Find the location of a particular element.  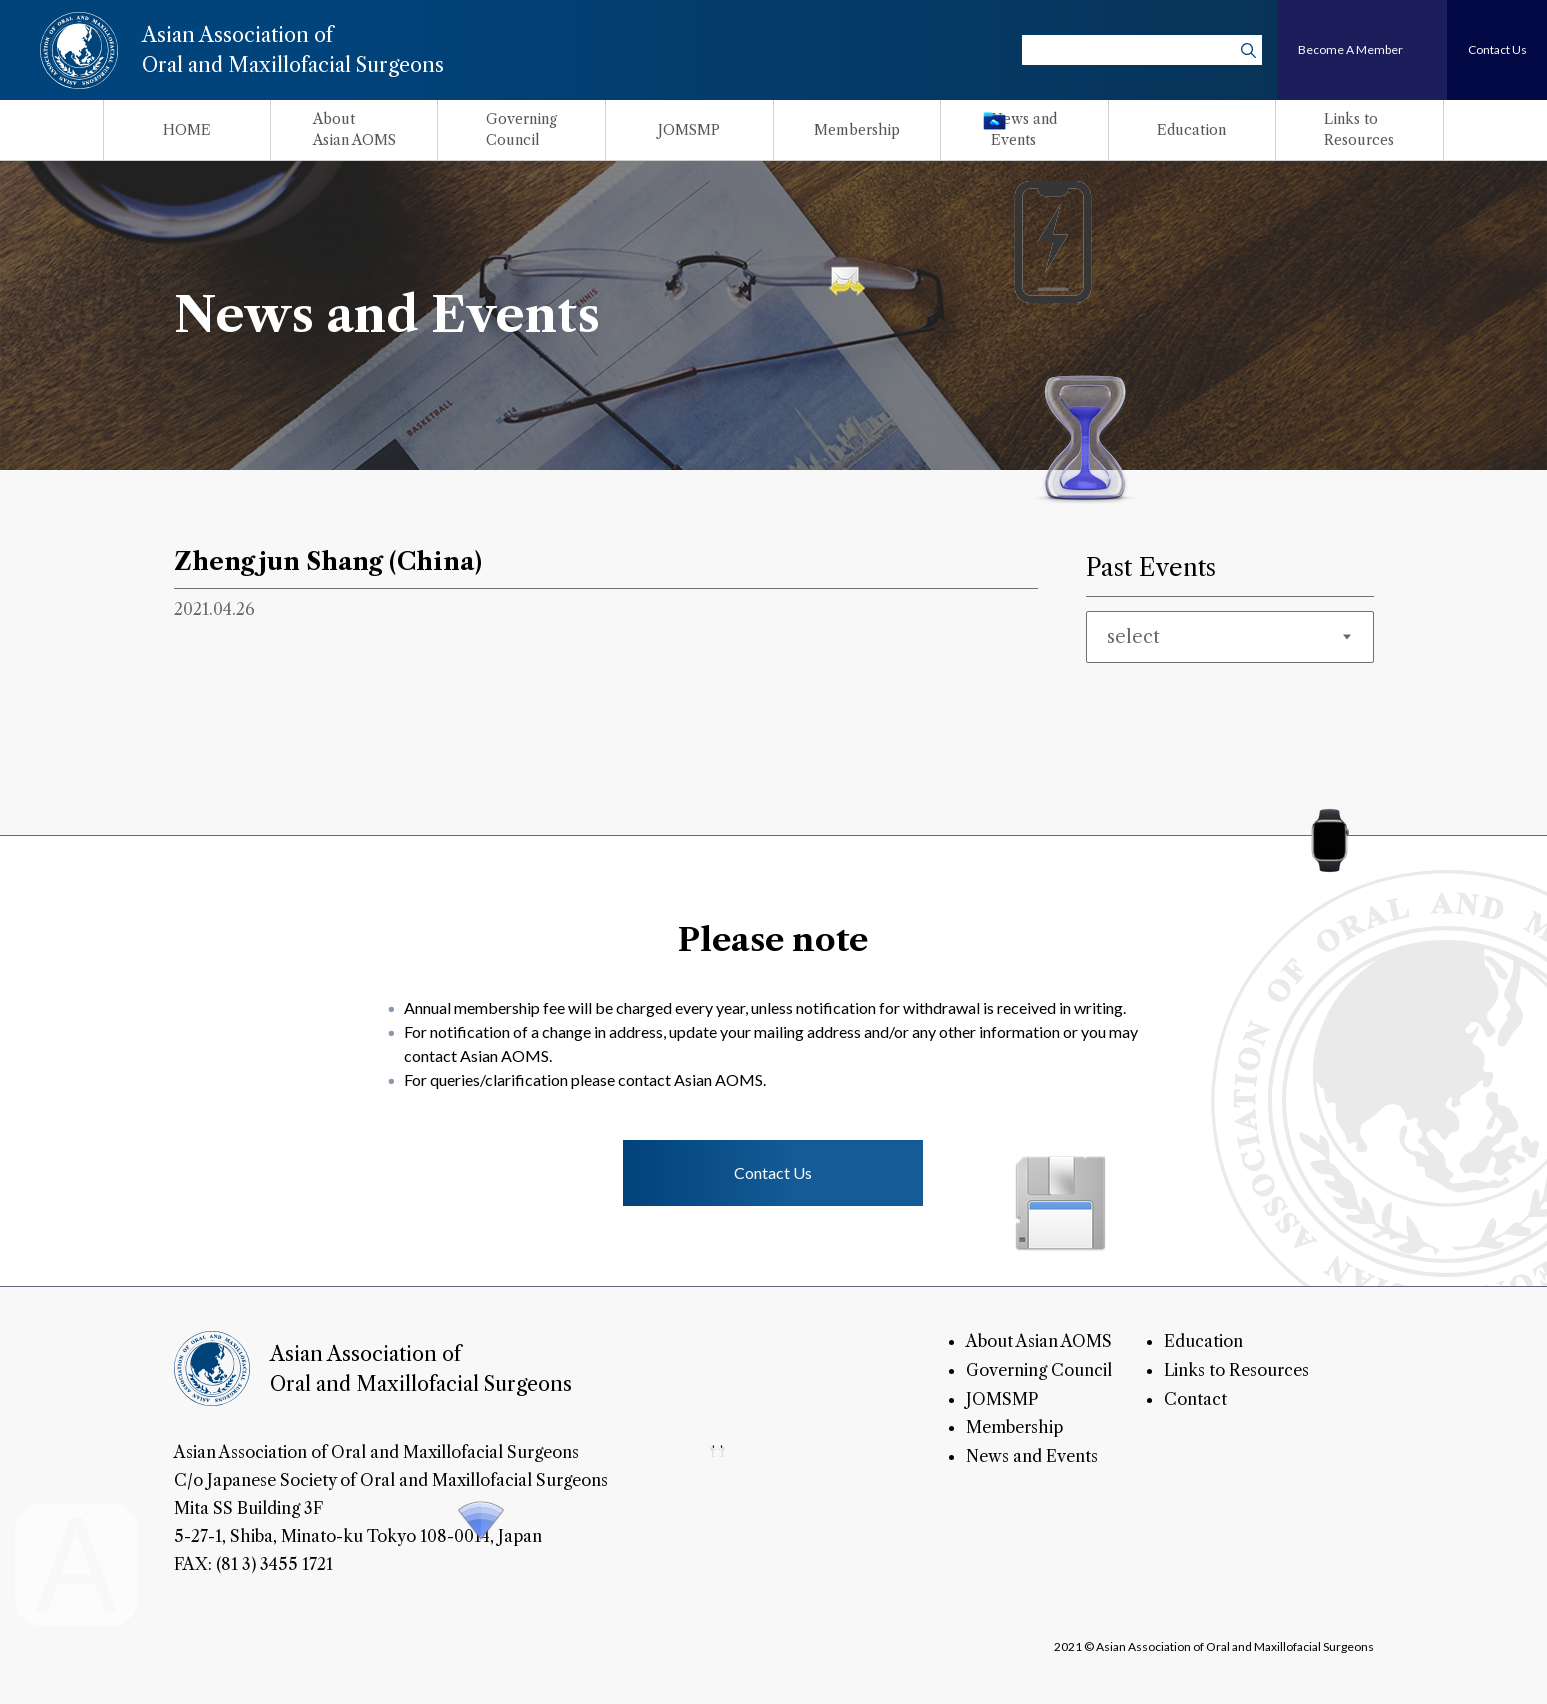

apple watch series 7 or 8 device icon is located at coordinates (1329, 840).